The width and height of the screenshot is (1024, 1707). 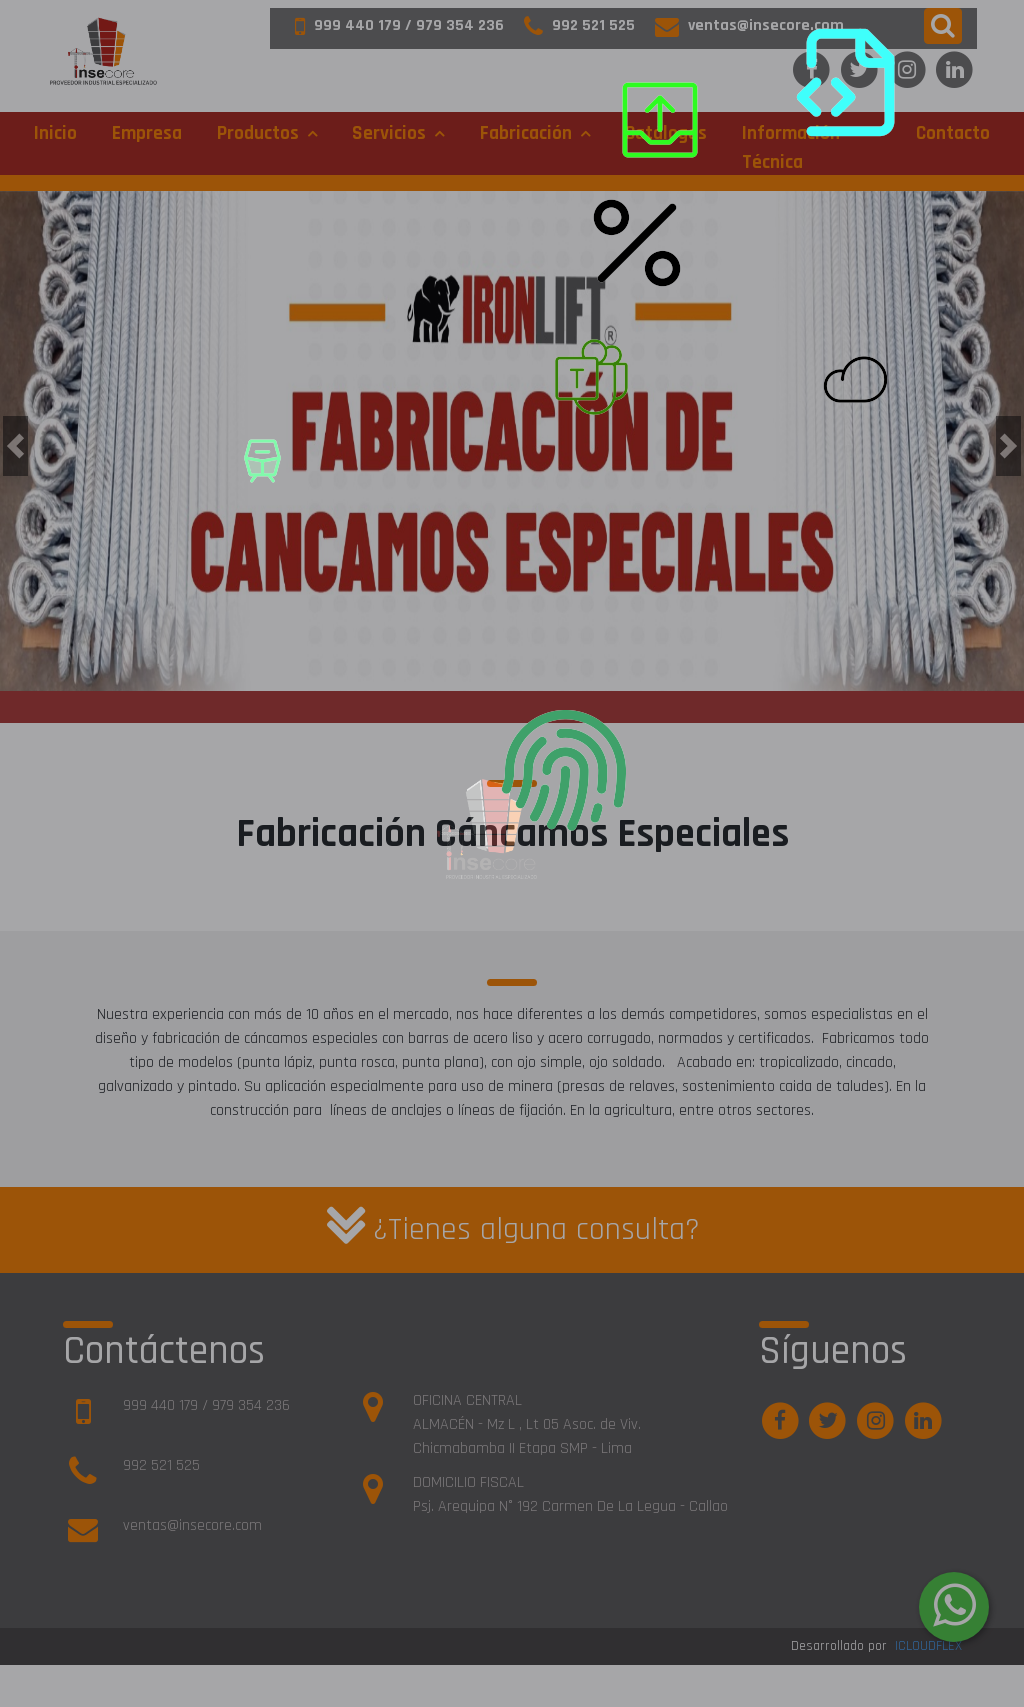 I want to click on open Microsoft Teams, so click(x=591, y=378).